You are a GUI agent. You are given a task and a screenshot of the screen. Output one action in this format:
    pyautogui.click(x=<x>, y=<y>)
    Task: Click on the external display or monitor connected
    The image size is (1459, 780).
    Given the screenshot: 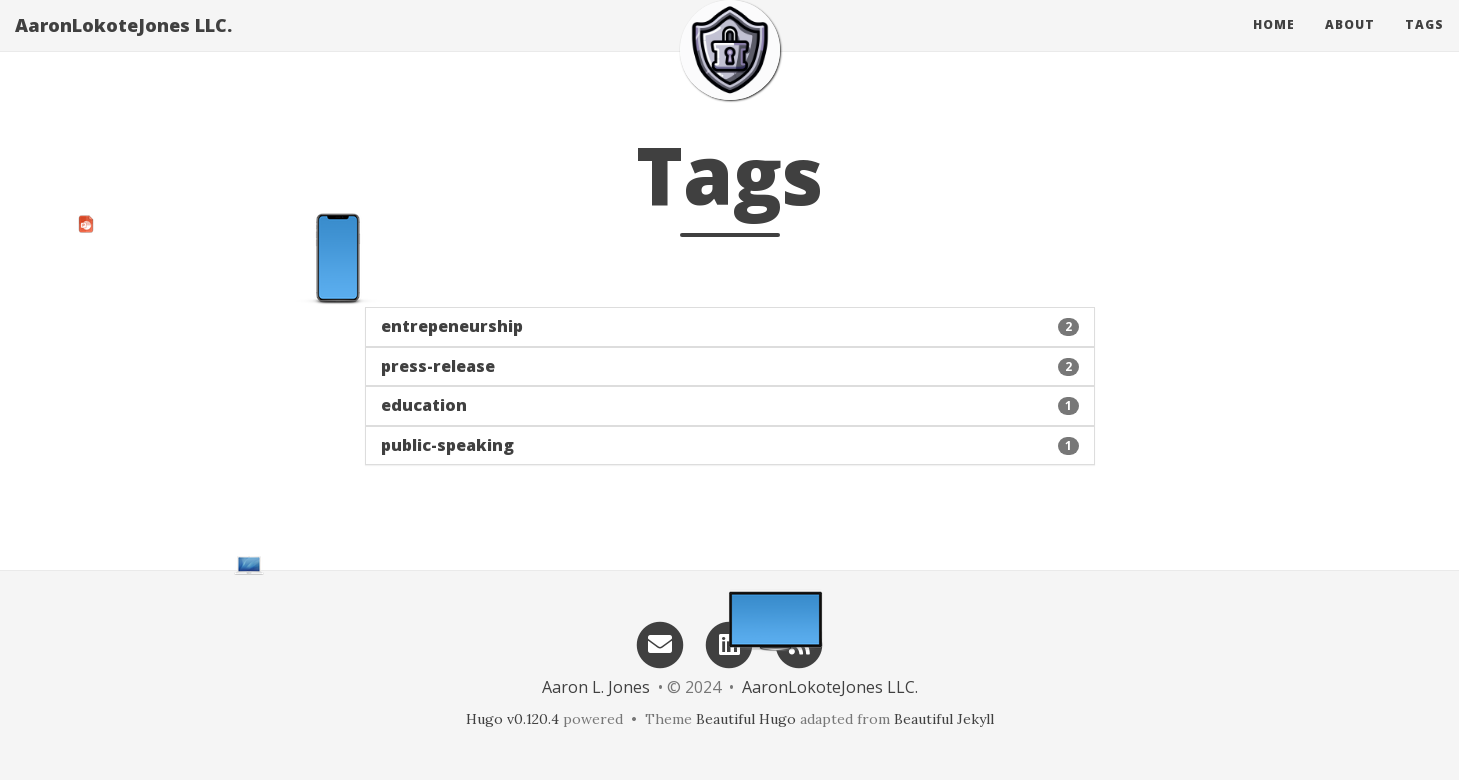 What is the action you would take?
    pyautogui.click(x=775, y=619)
    